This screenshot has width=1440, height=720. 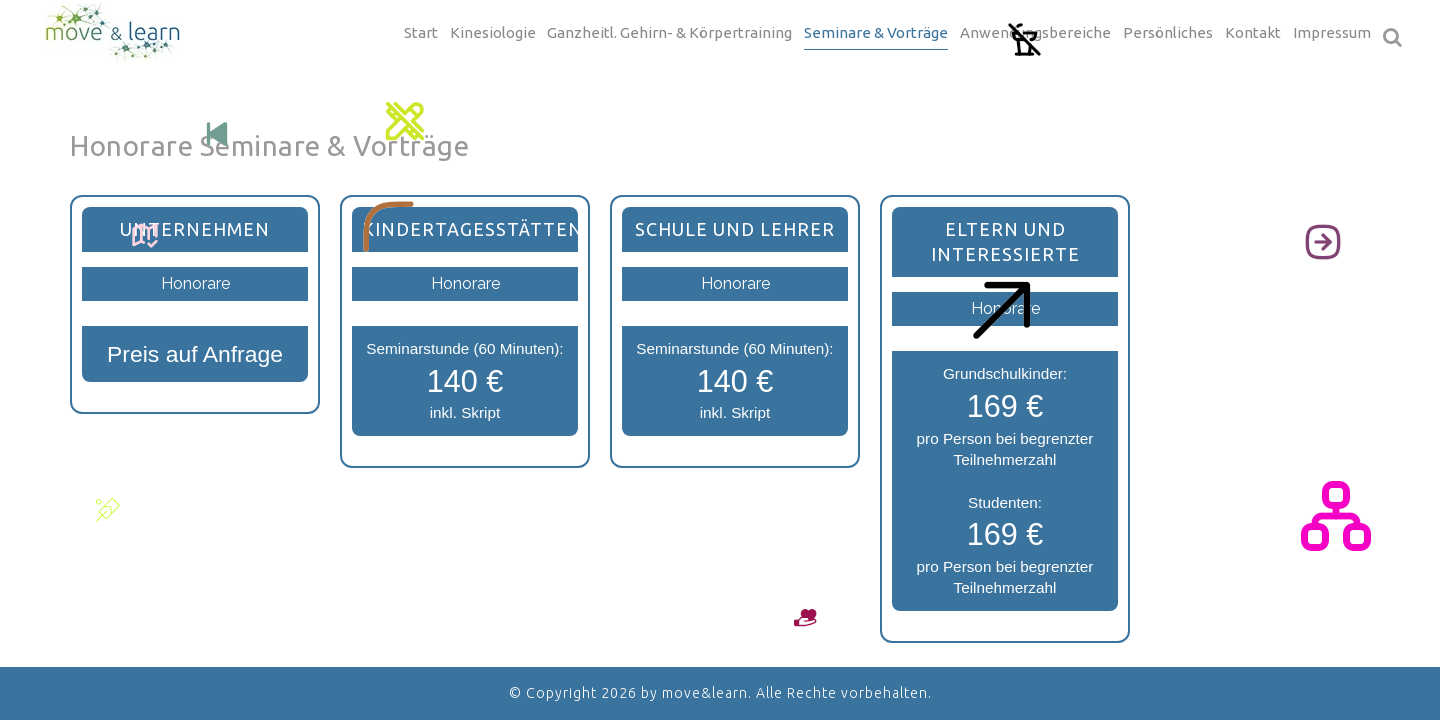 I want to click on donate or make a charitable contribution, so click(x=806, y=618).